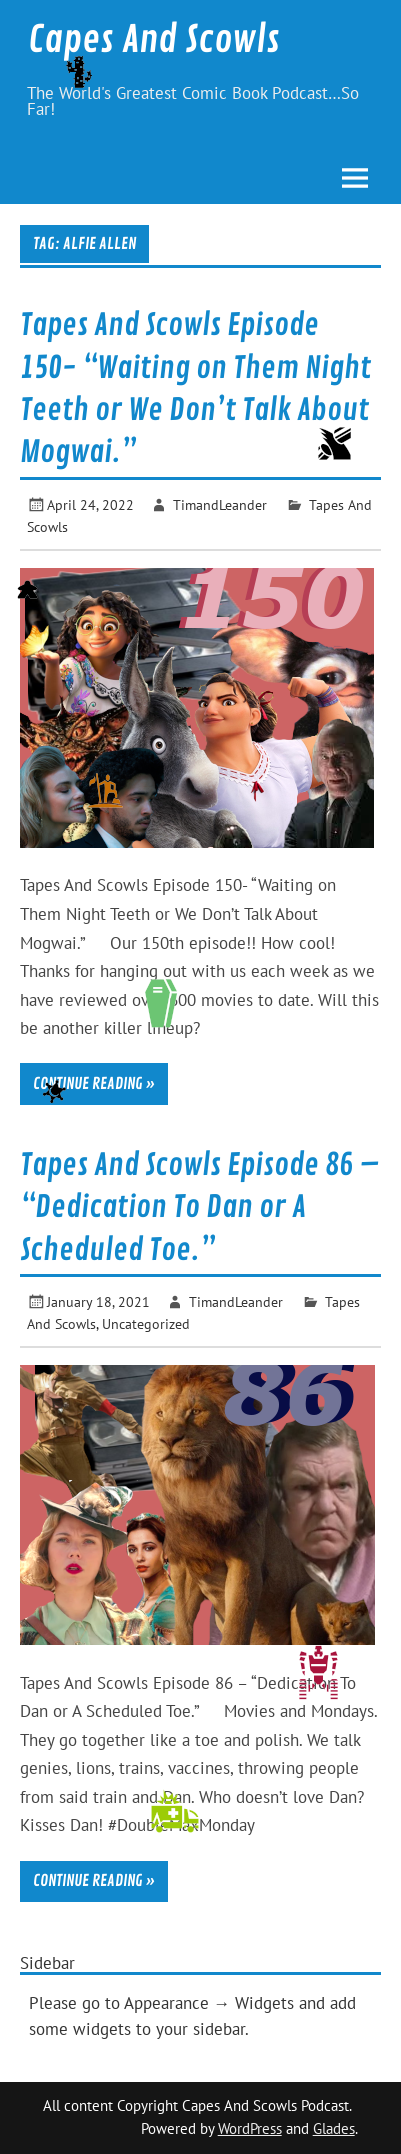 Image resolution: width=401 pixels, height=2154 pixels. I want to click on access player profile or avatar settings, so click(27, 589).